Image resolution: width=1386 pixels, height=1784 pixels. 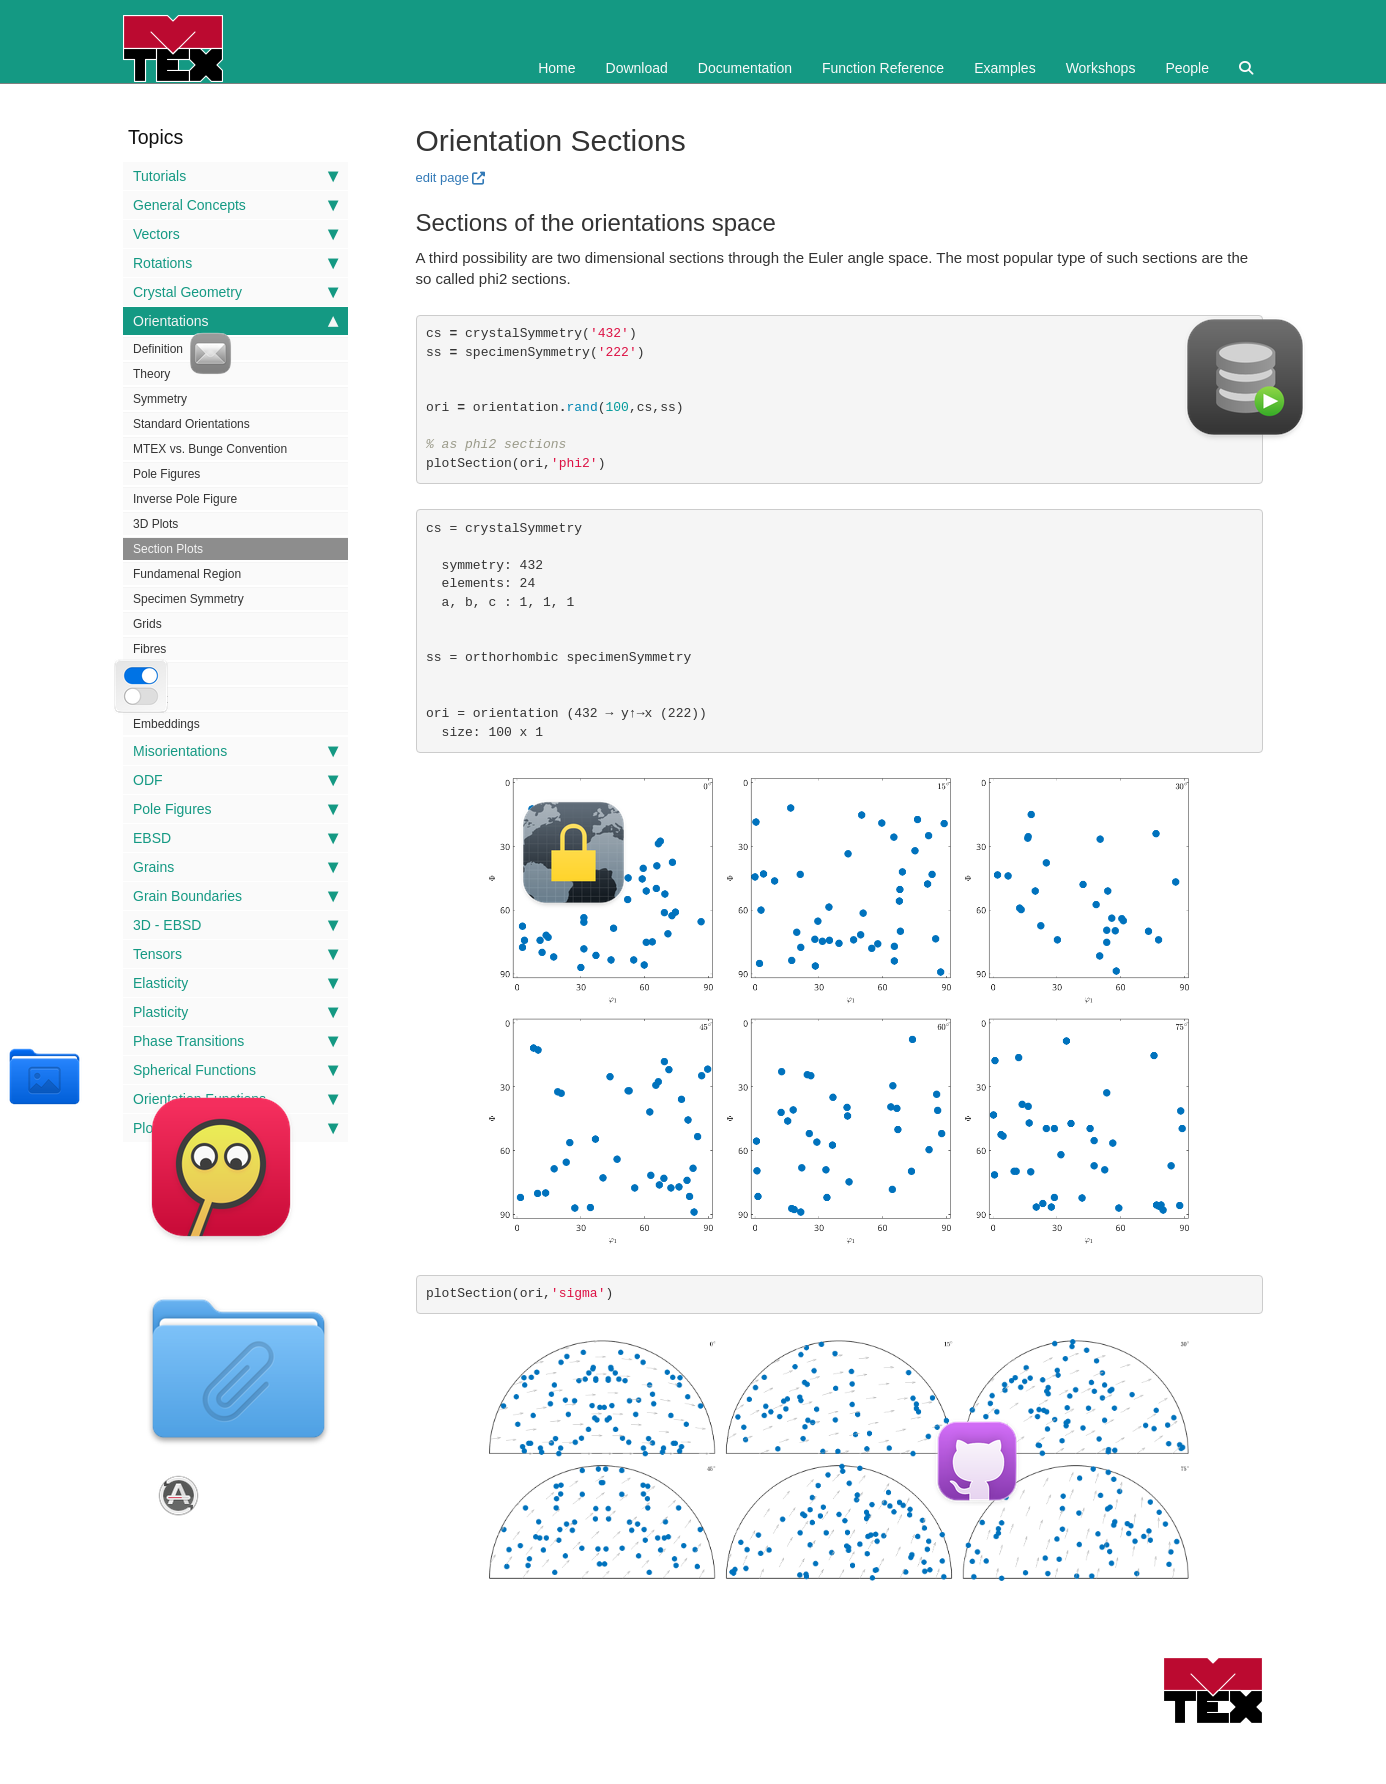 What do you see at coordinates (210, 353) in the screenshot?
I see `open the mail app` at bounding box center [210, 353].